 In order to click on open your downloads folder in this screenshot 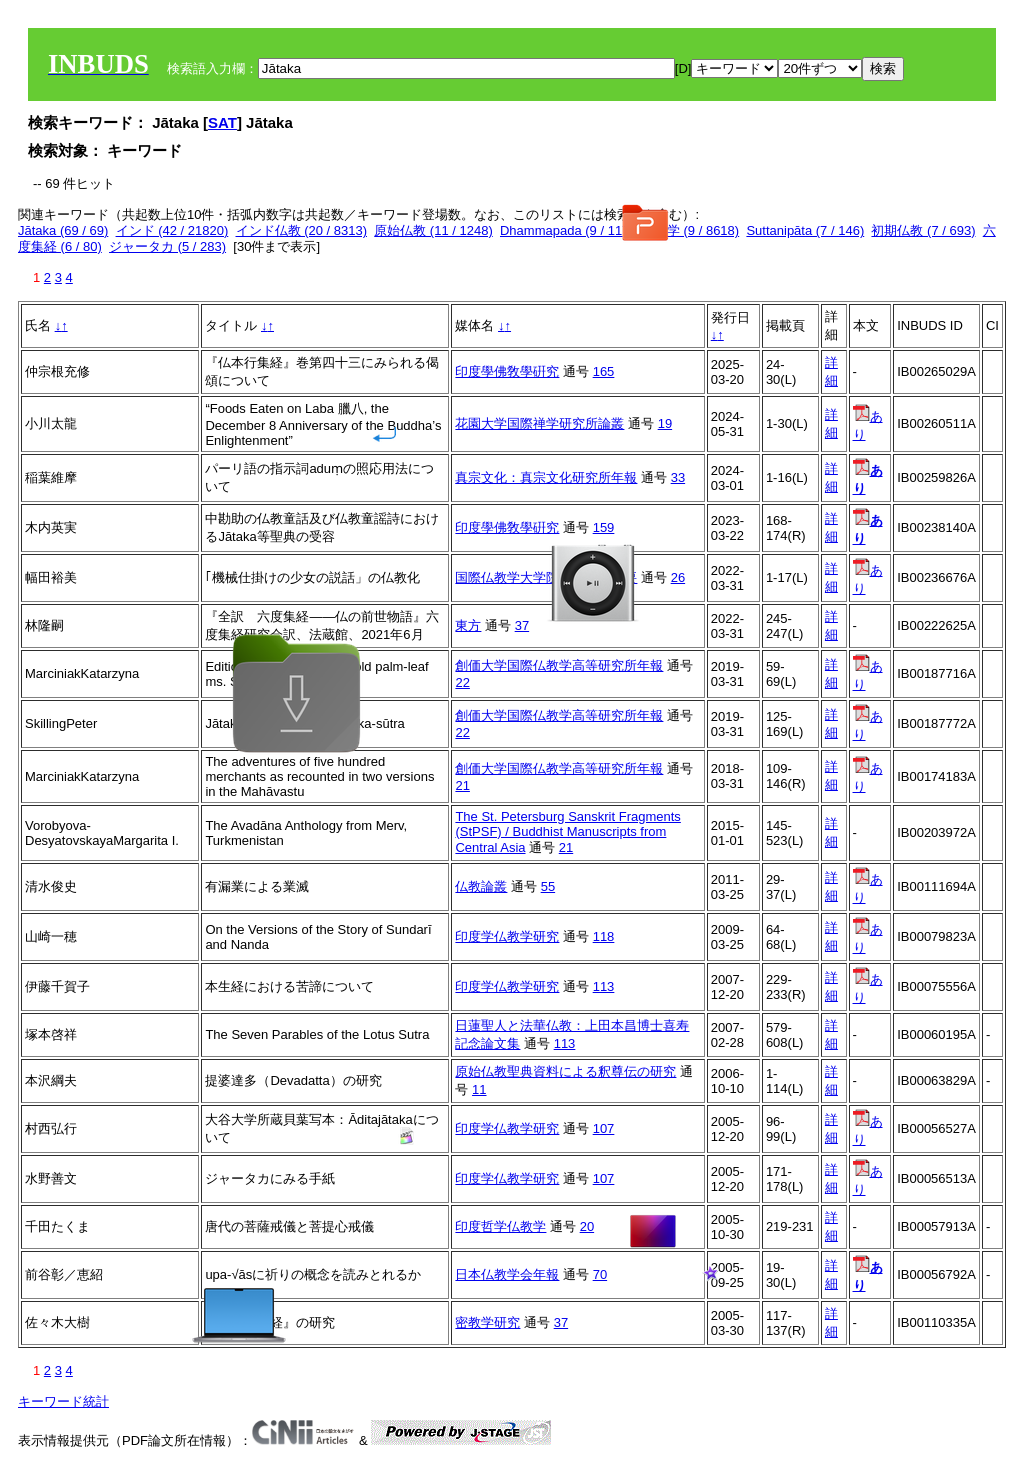, I will do `click(296, 693)`.